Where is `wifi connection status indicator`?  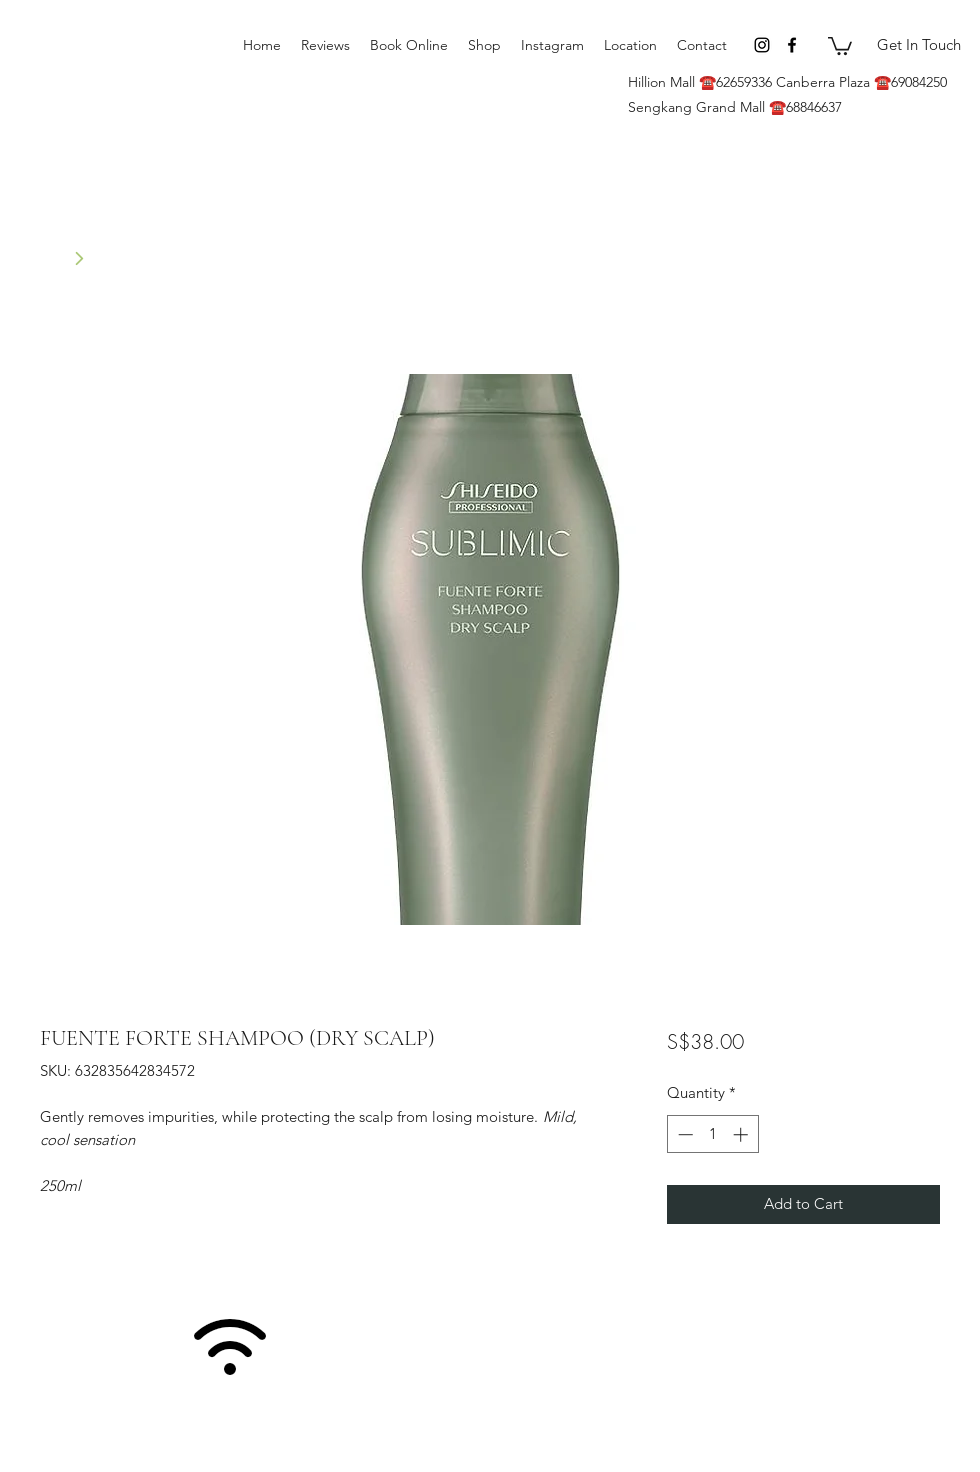 wifi connection status indicator is located at coordinates (230, 1347).